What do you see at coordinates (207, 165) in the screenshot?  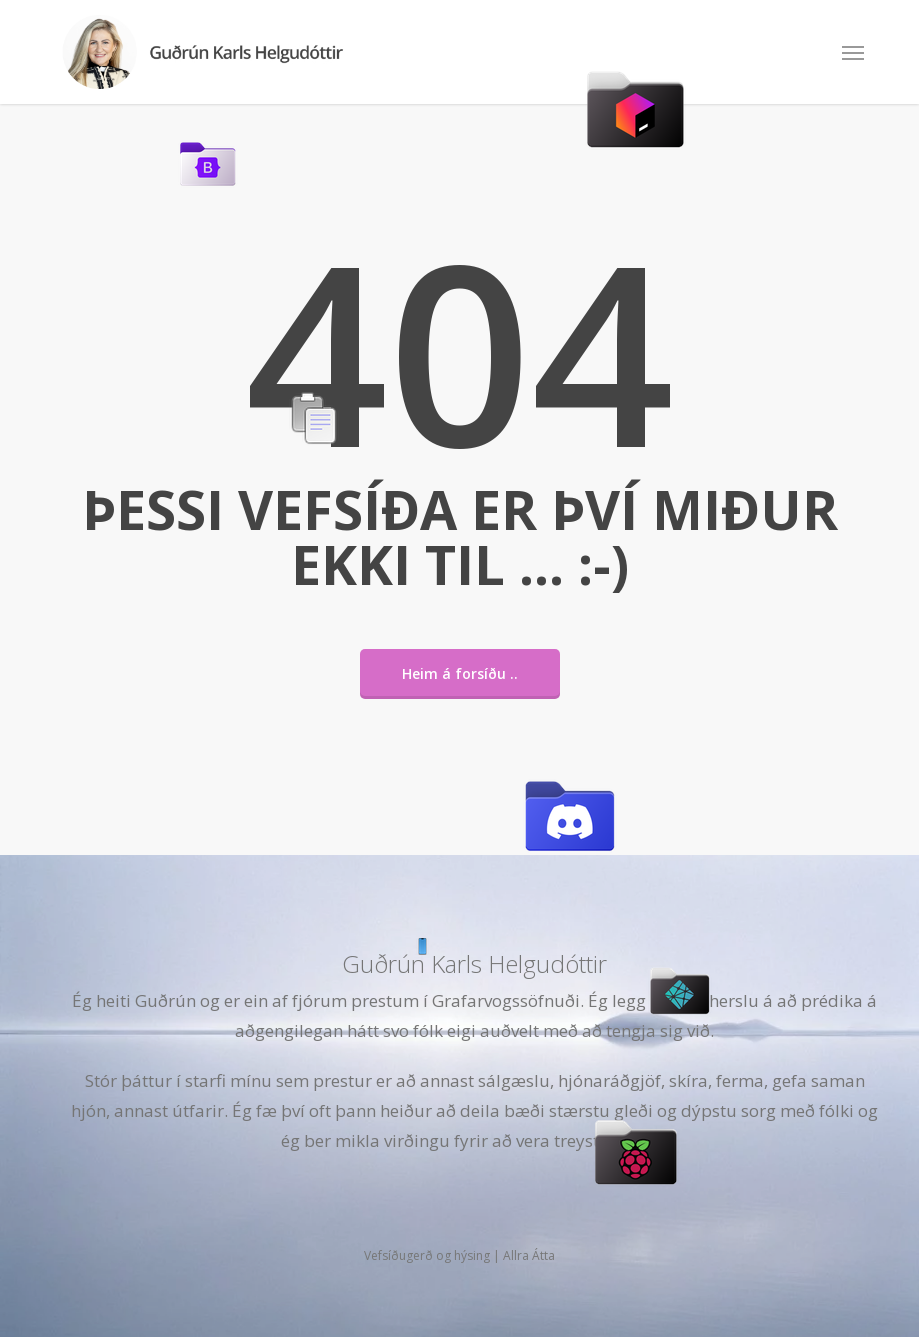 I see `open bootstrap framework project folder` at bounding box center [207, 165].